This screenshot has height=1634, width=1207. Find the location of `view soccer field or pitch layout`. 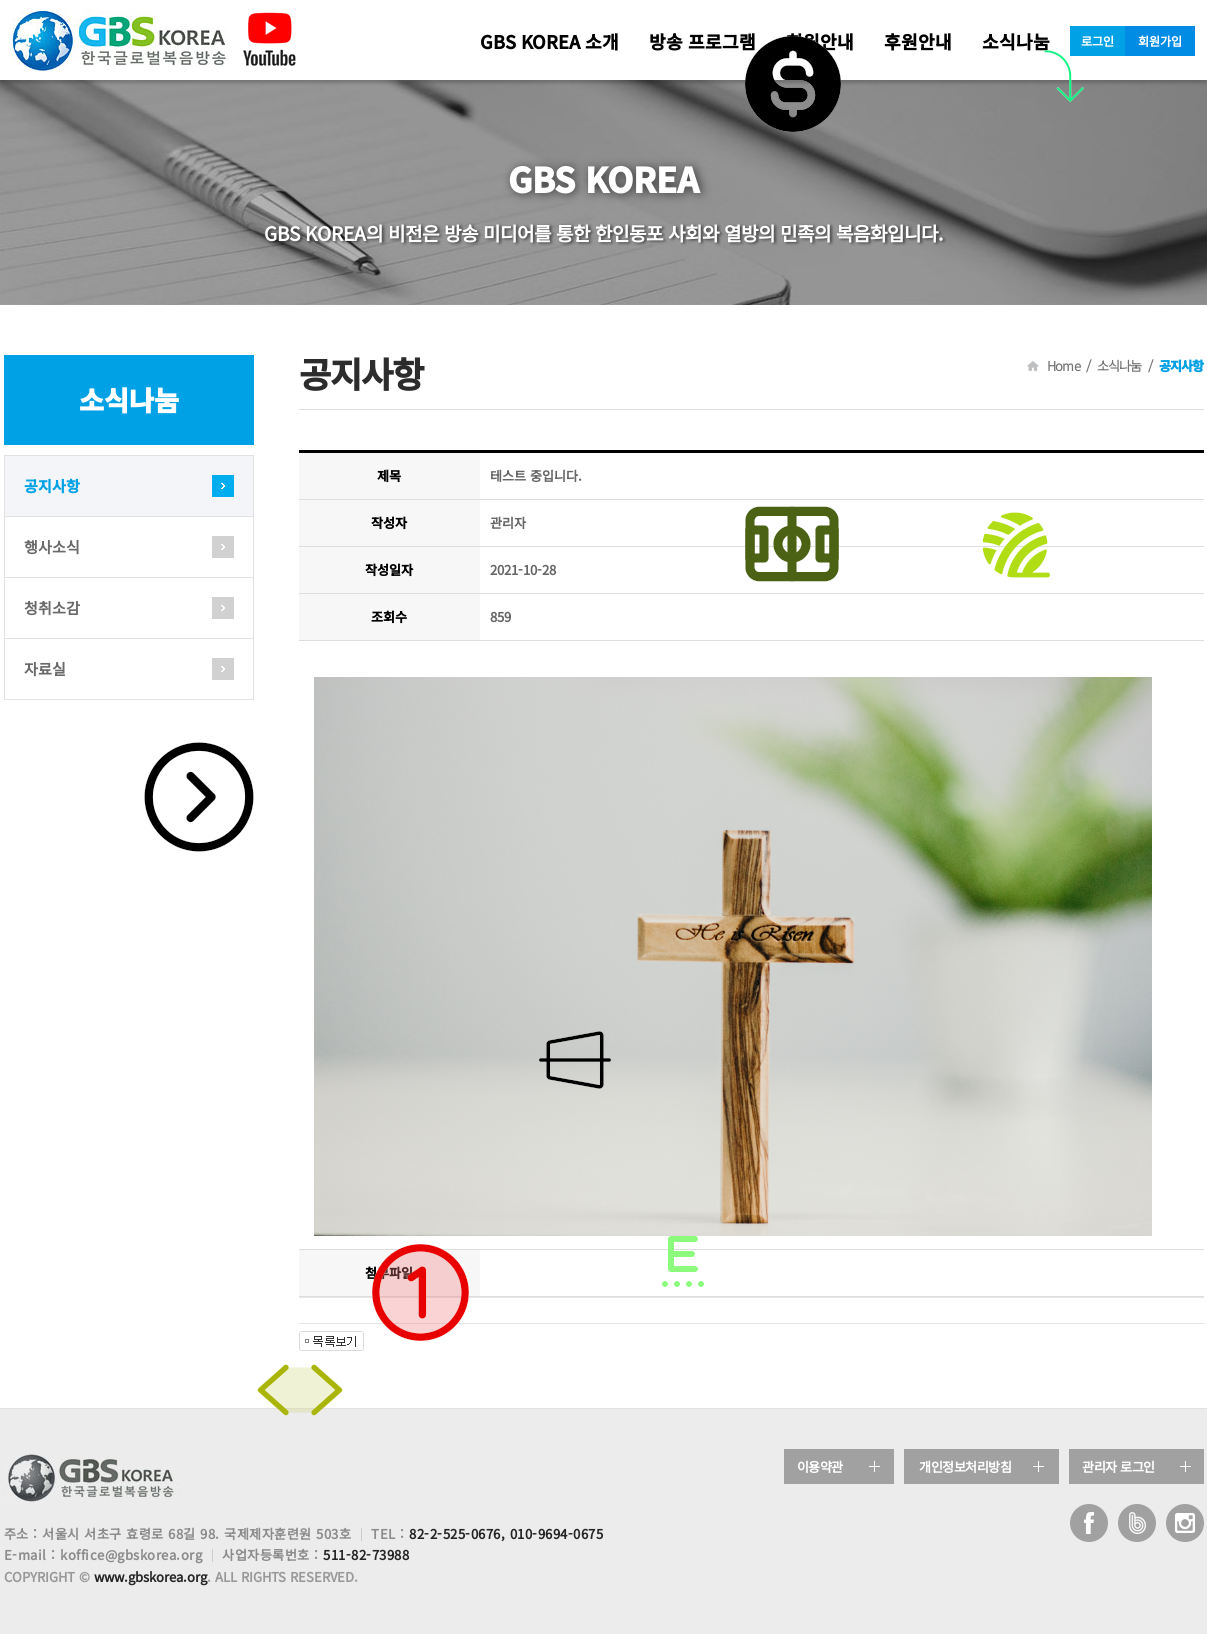

view soccer field or pitch layout is located at coordinates (792, 544).